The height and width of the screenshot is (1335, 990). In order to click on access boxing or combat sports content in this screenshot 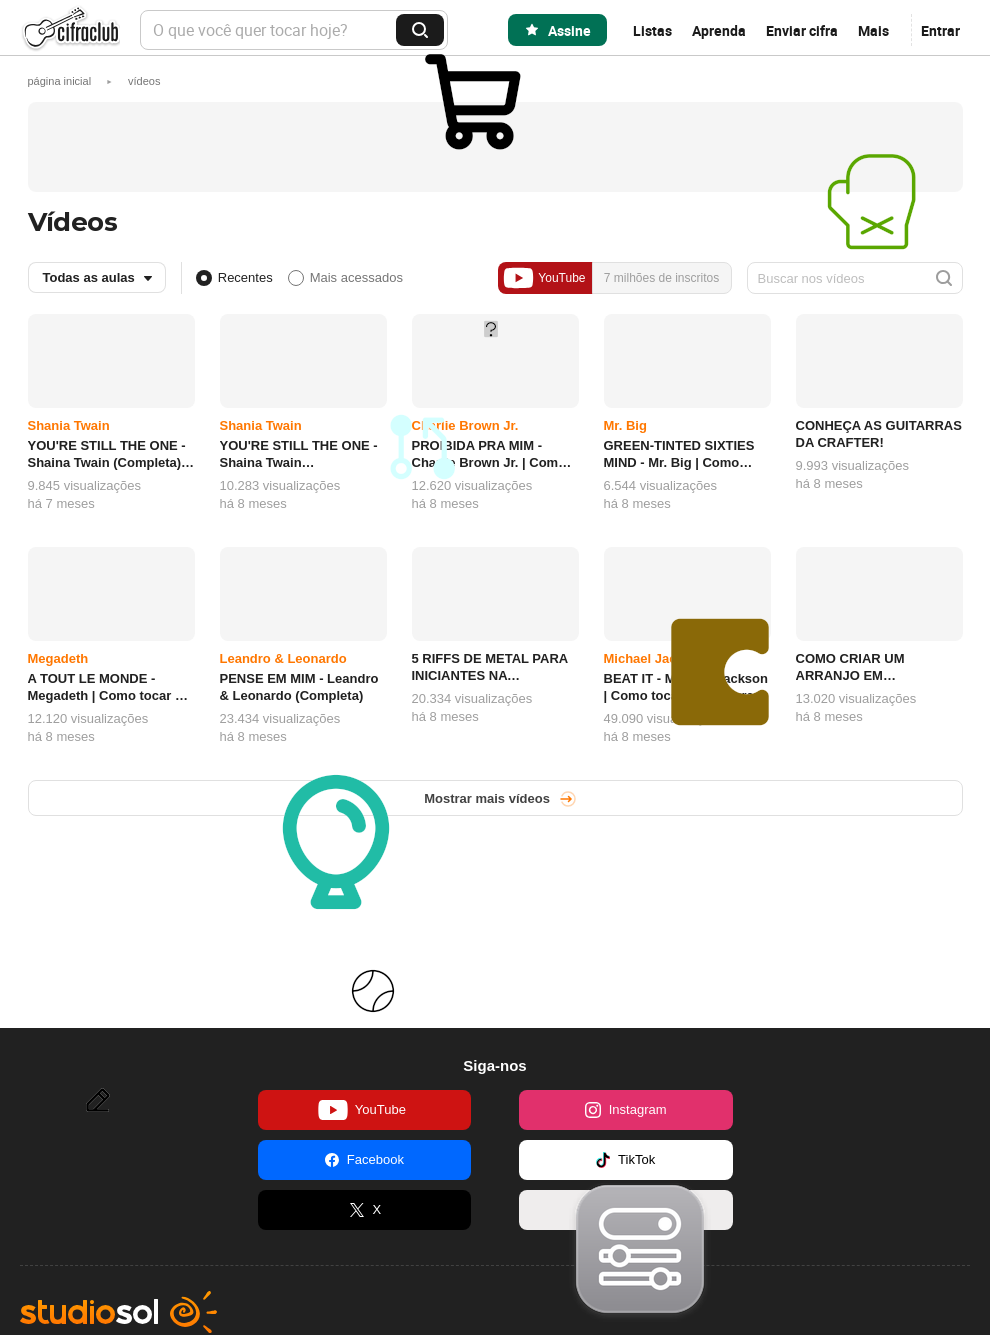, I will do `click(873, 203)`.